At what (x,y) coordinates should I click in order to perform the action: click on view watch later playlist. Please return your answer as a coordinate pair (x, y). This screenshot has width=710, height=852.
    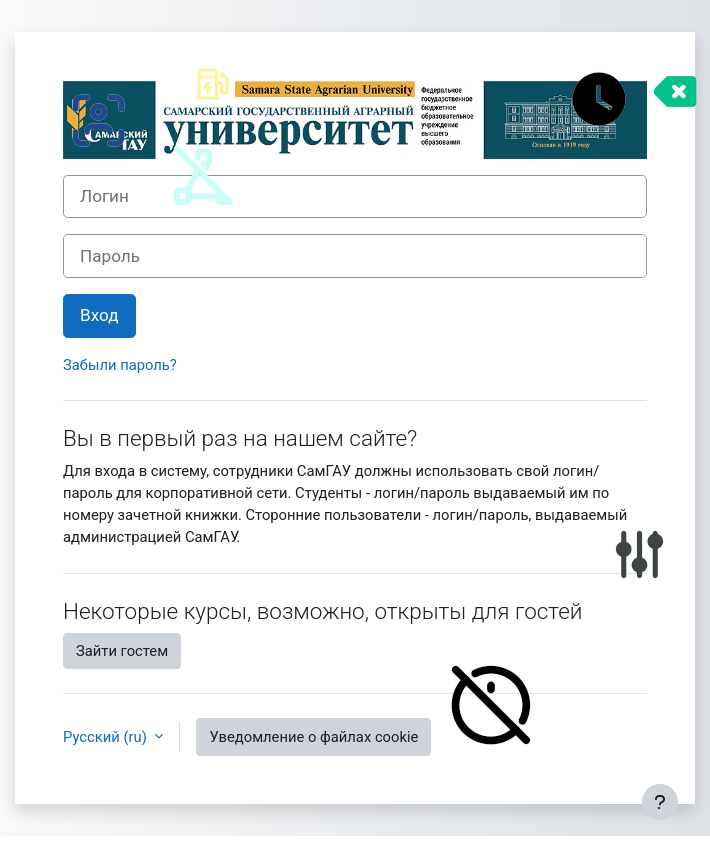
    Looking at the image, I should click on (599, 99).